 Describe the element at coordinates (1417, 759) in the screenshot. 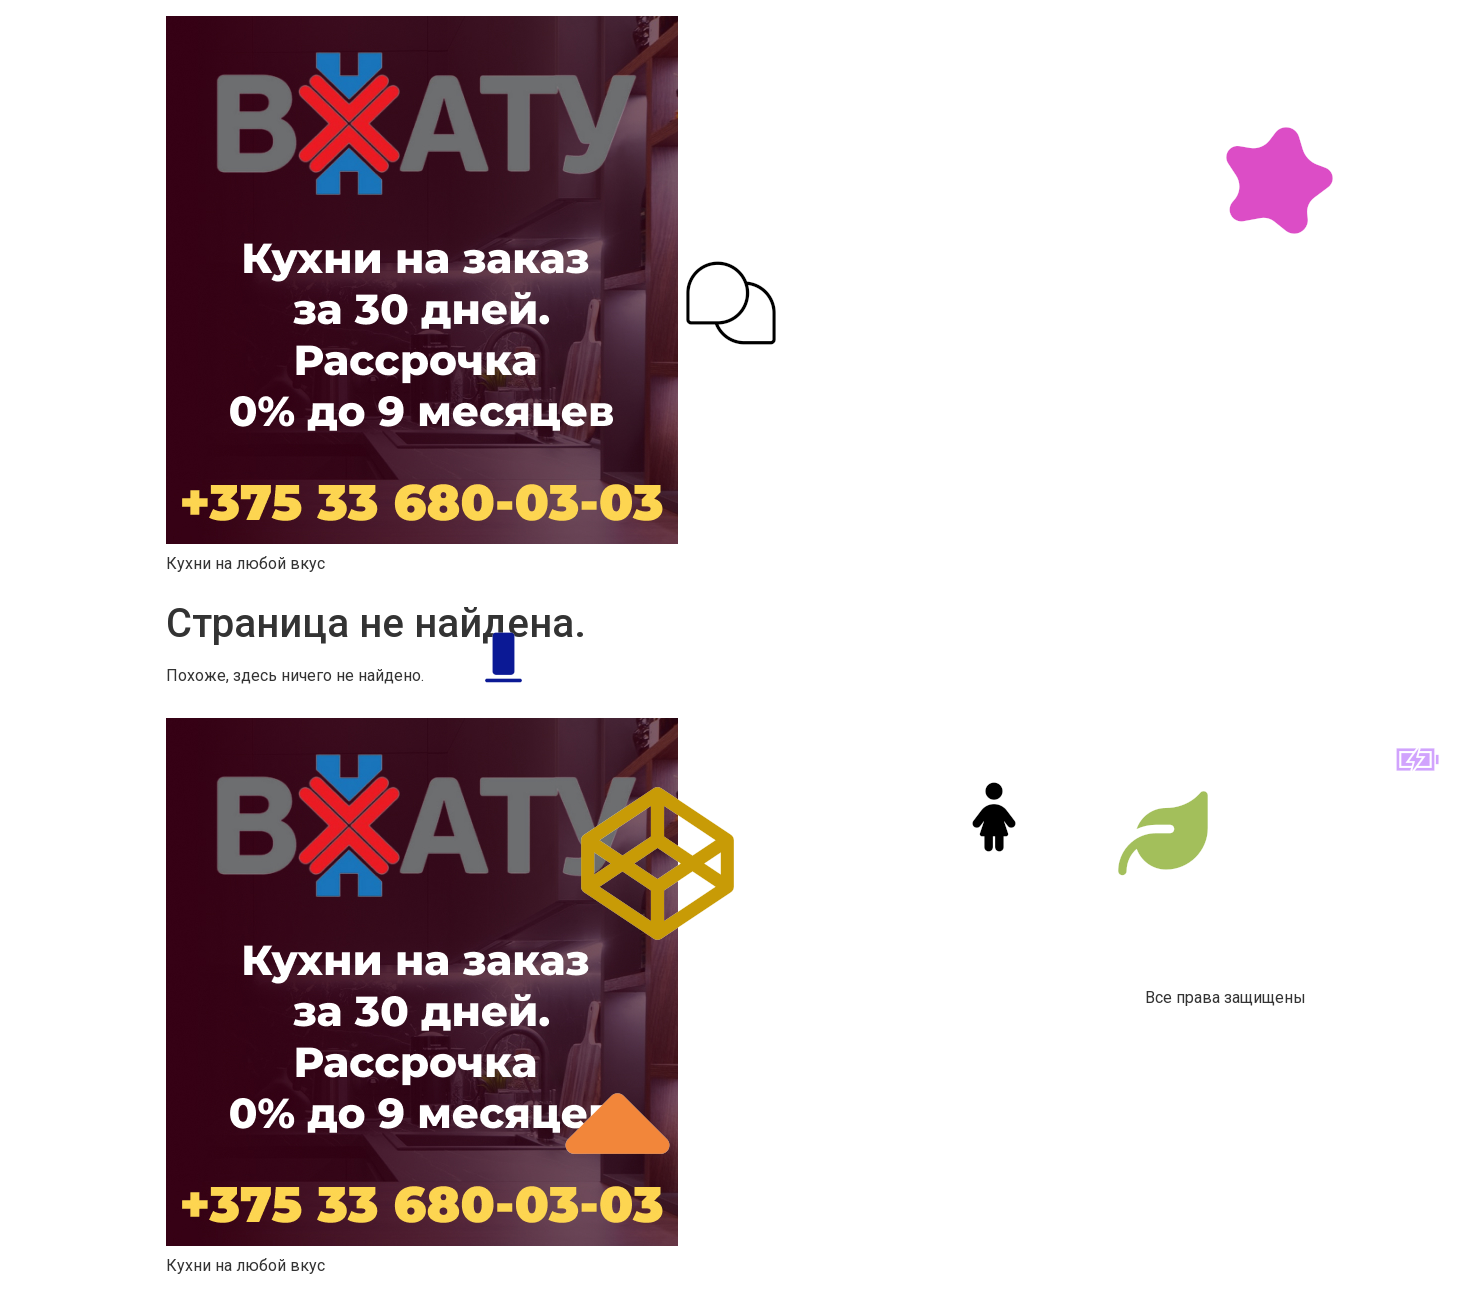

I see `indicates device is currently charging` at that location.